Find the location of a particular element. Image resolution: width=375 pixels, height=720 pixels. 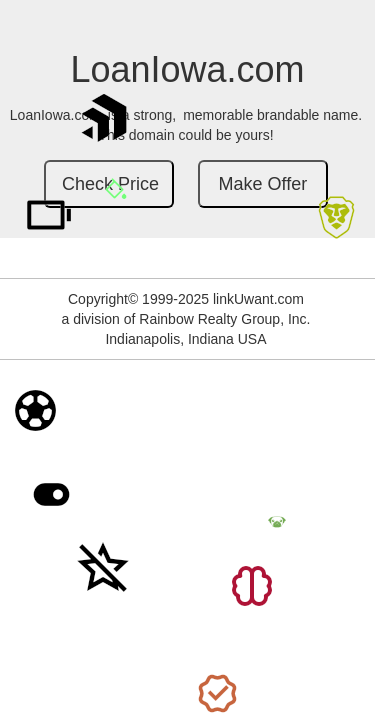

progress software company logo is located at coordinates (104, 118).